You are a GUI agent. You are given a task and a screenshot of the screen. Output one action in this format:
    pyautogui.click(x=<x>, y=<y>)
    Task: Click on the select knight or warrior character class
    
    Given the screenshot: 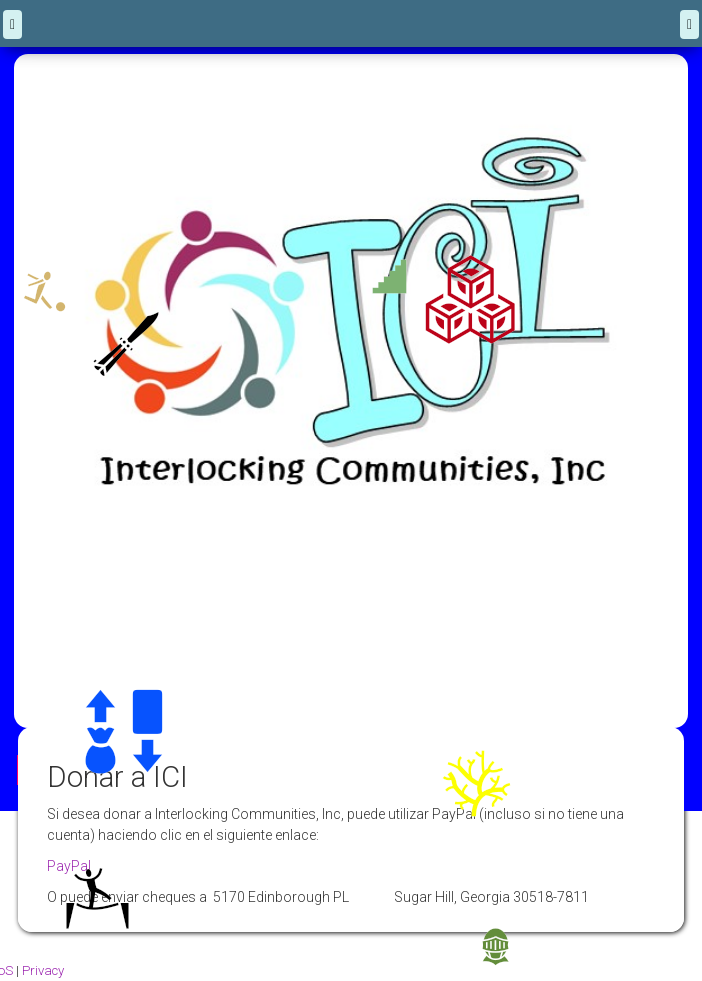 What is the action you would take?
    pyautogui.click(x=495, y=946)
    